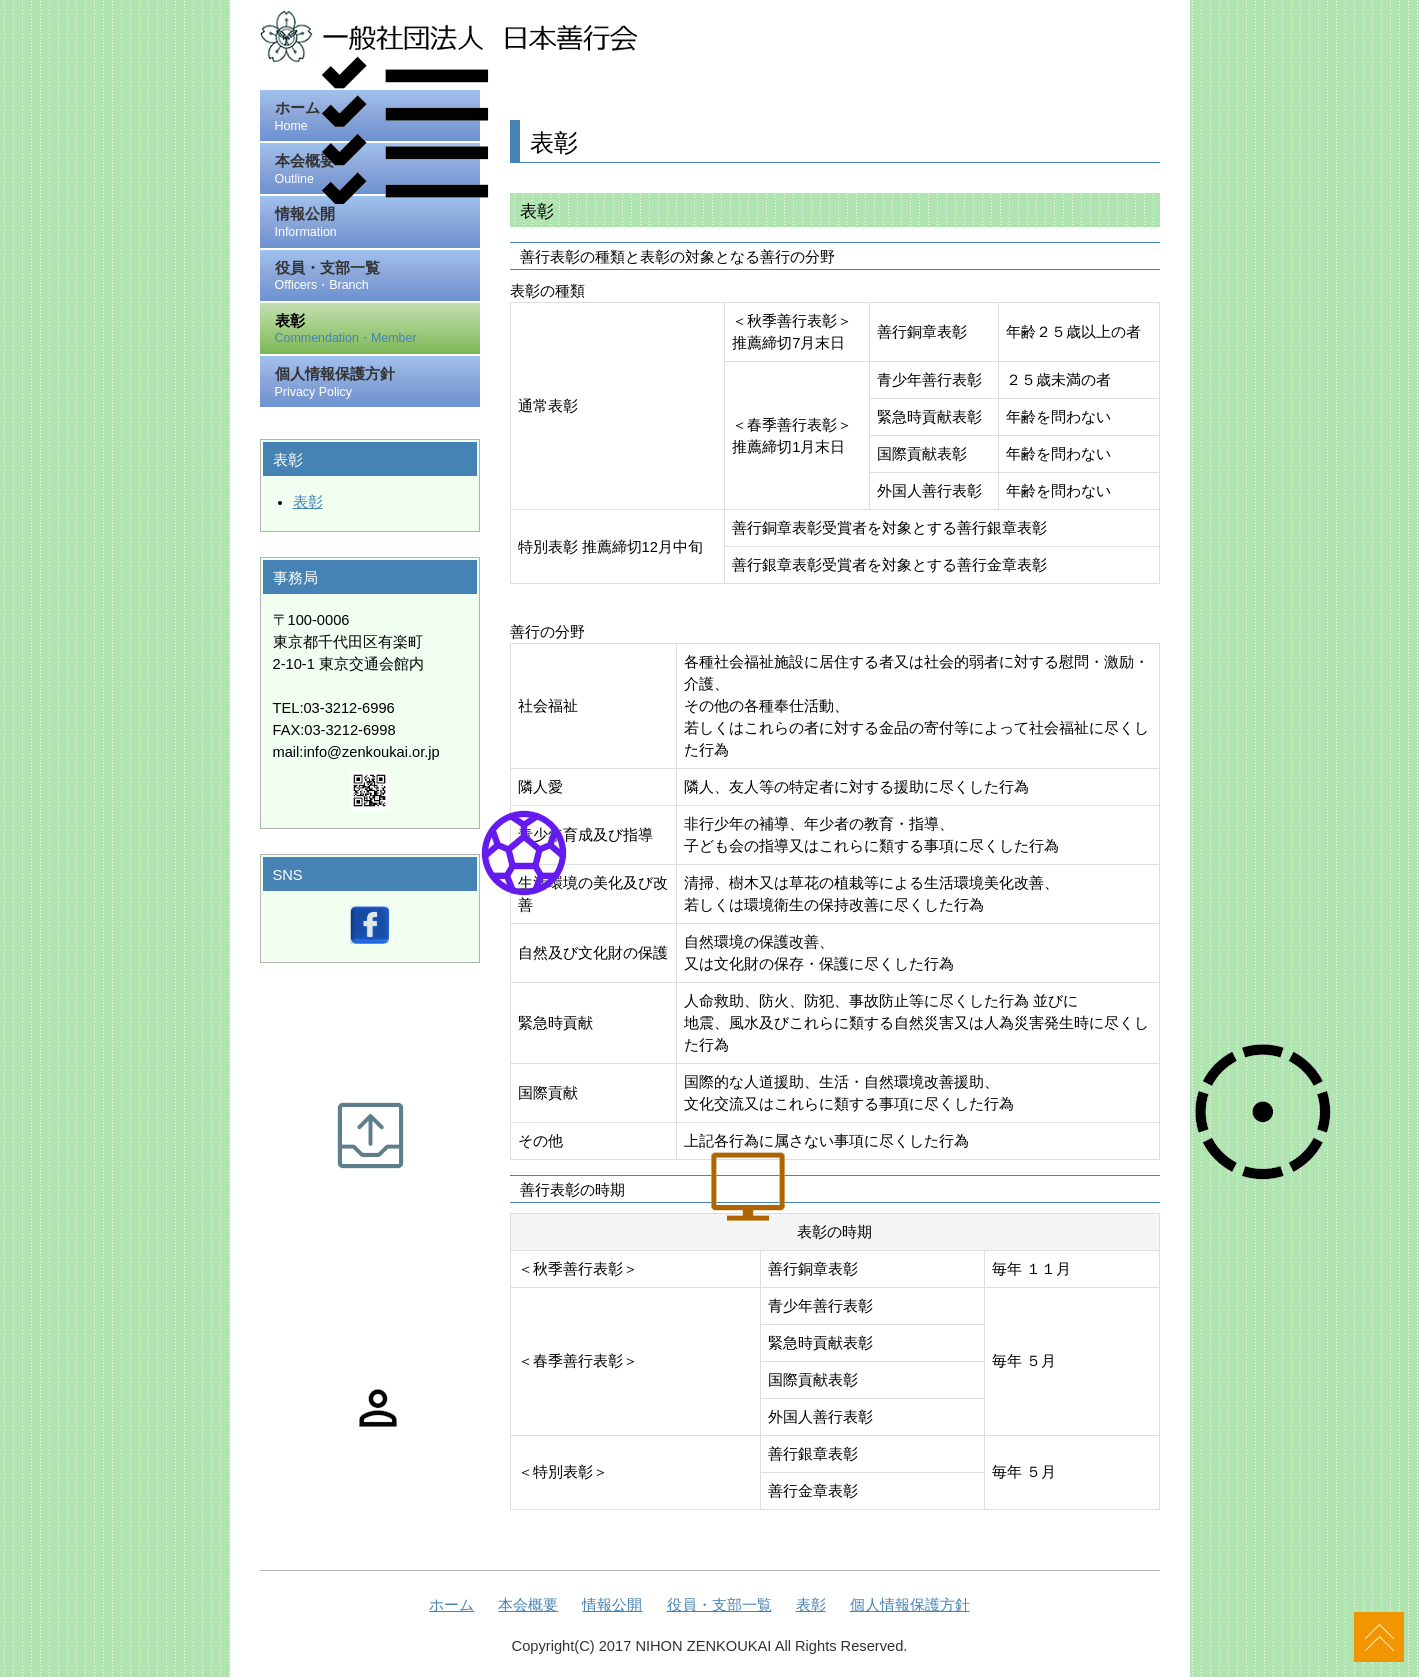  I want to click on view or edit your profile, so click(378, 1408).